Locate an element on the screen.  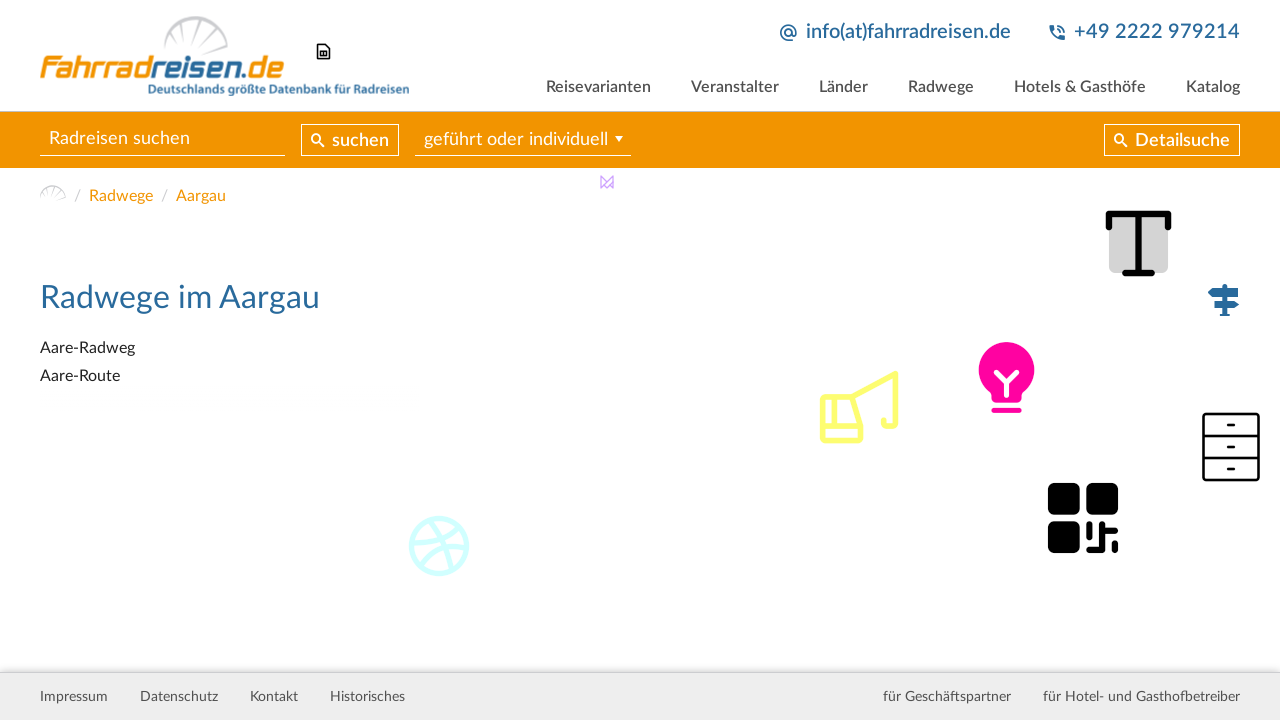
access tips or helpful suggestions is located at coordinates (1006, 377).